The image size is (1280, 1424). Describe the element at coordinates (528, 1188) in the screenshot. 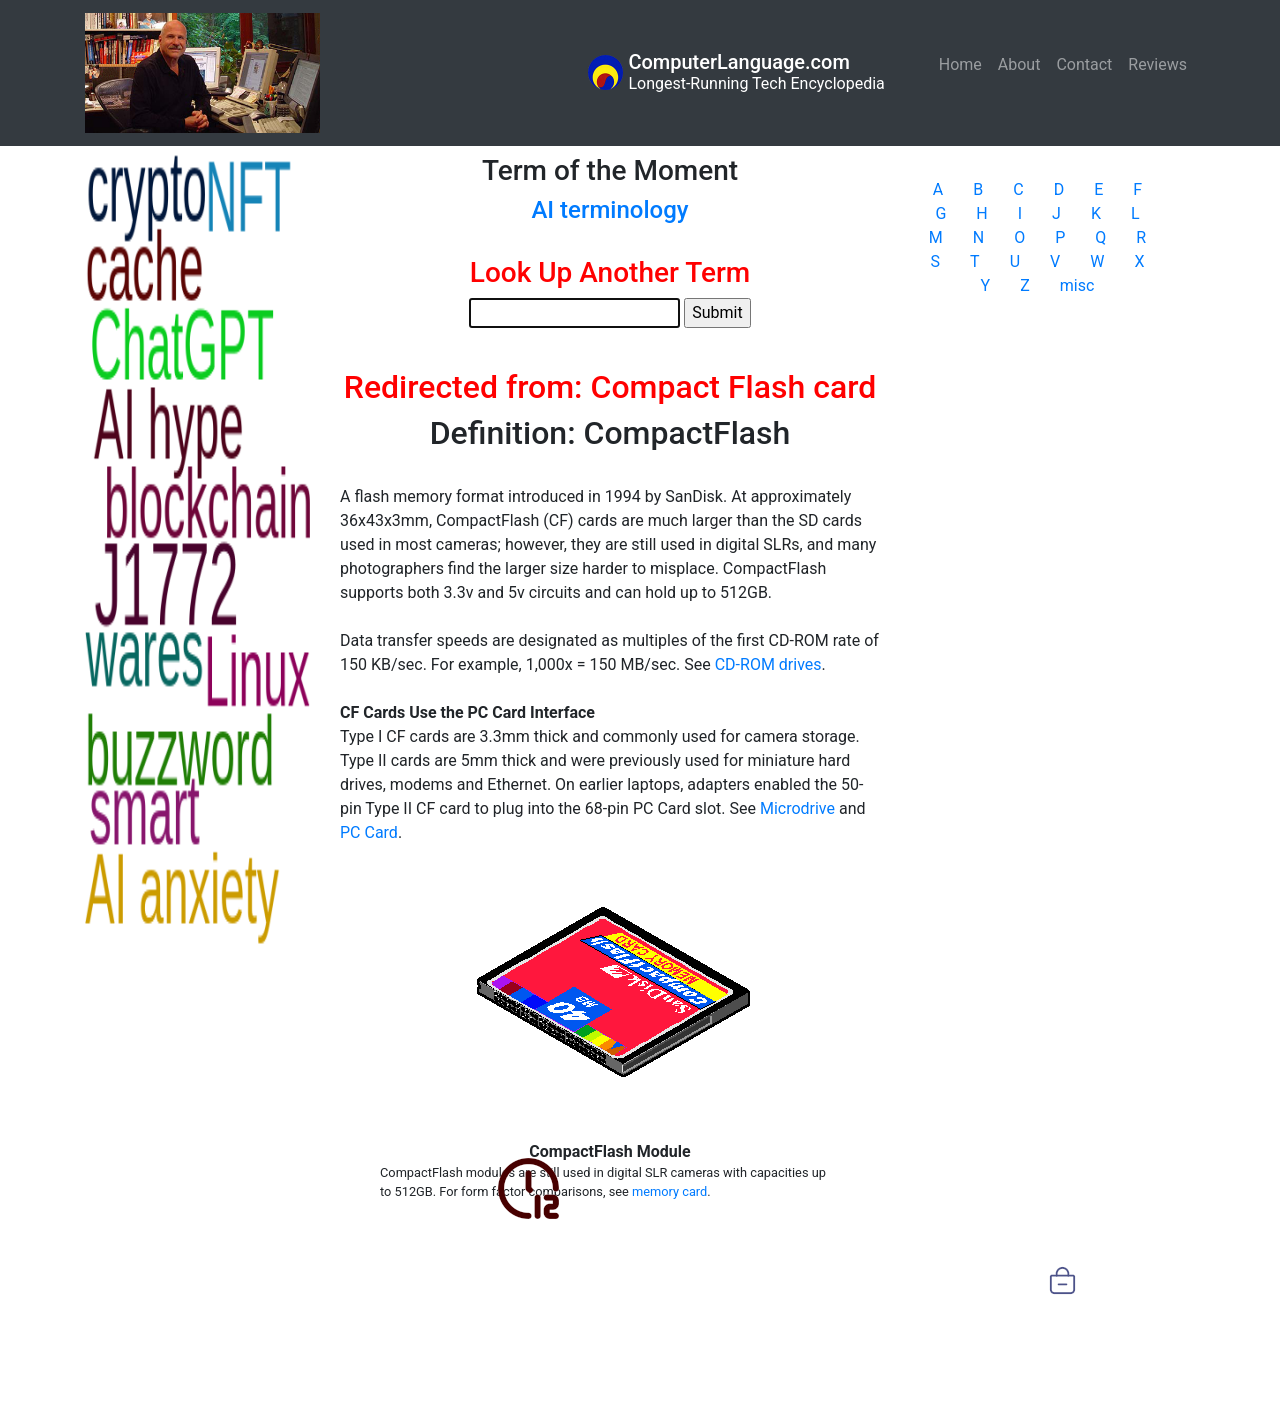

I see `view time in 12-hour format` at that location.